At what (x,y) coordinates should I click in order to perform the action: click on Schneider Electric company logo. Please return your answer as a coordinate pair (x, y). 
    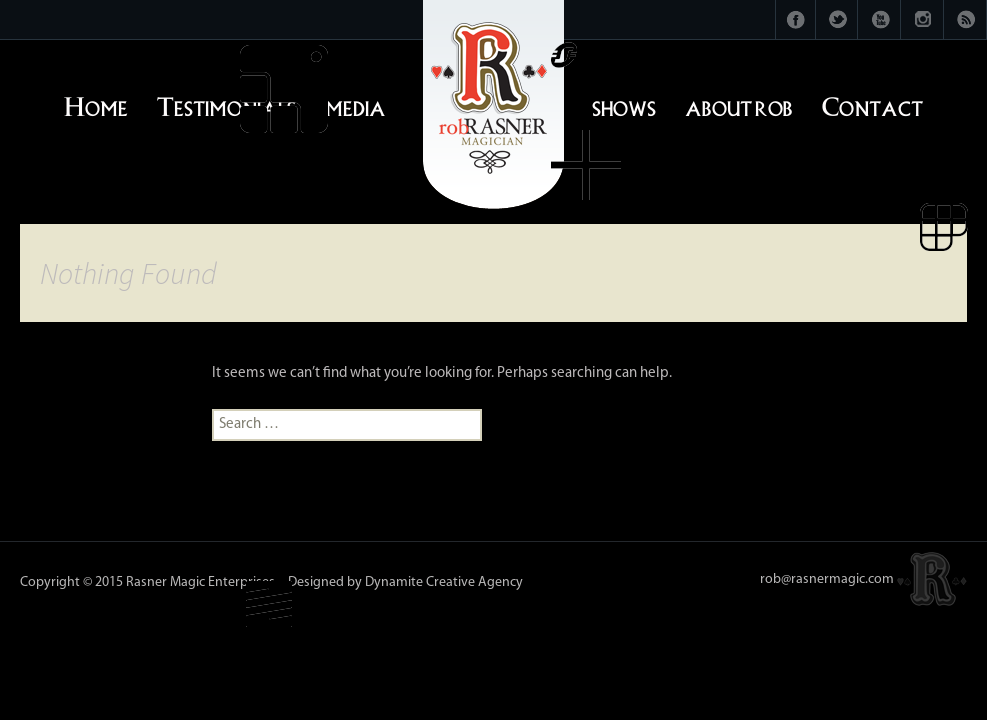
    Looking at the image, I should click on (564, 55).